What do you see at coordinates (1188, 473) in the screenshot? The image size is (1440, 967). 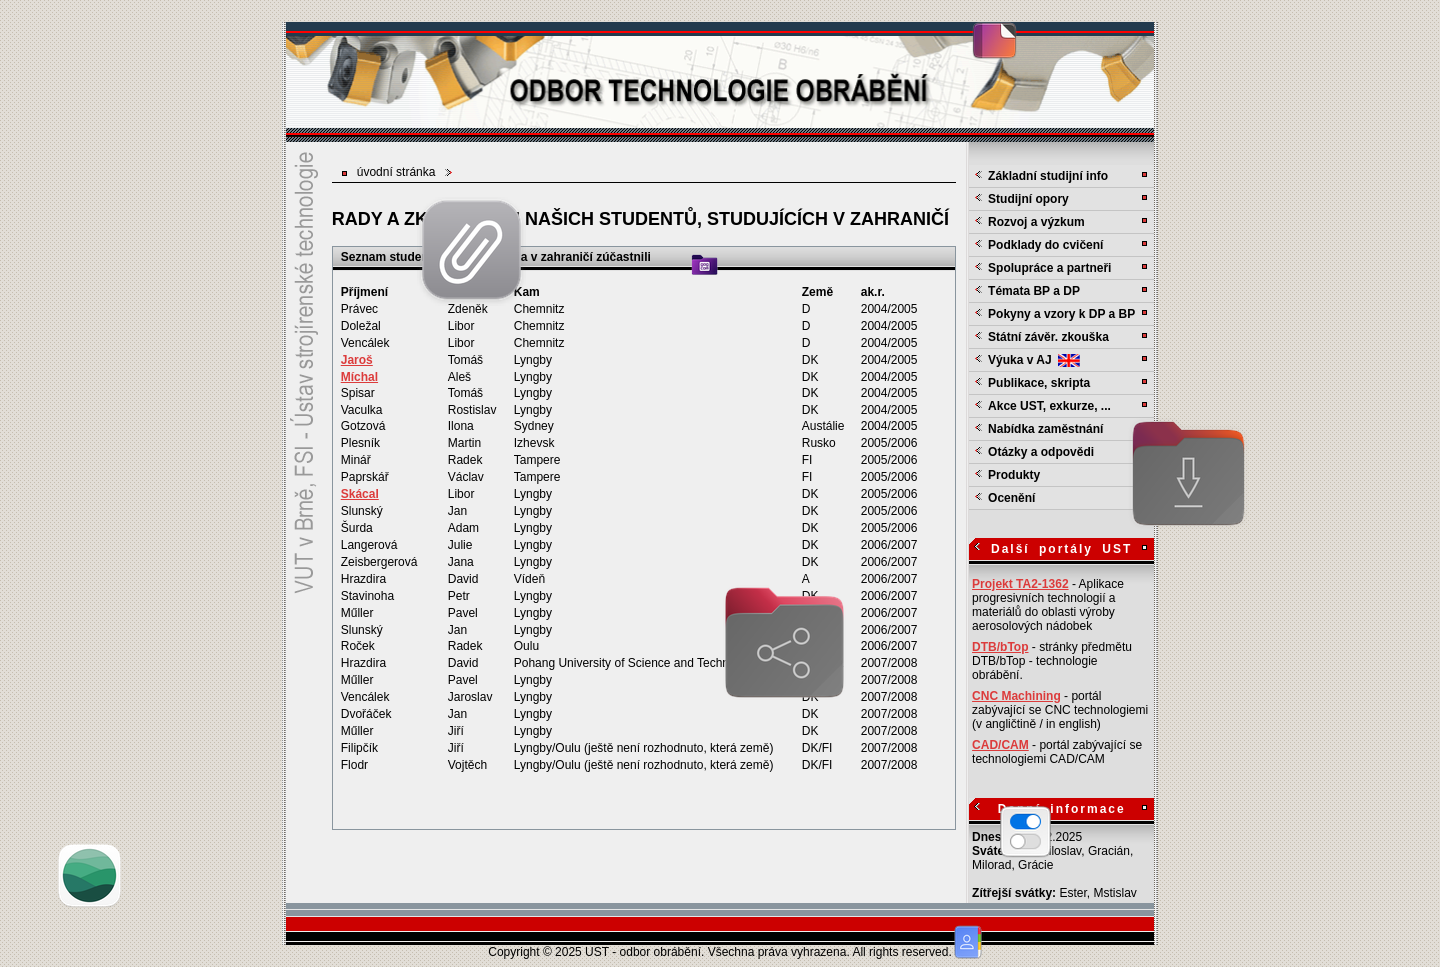 I see `open your downloads folder` at bounding box center [1188, 473].